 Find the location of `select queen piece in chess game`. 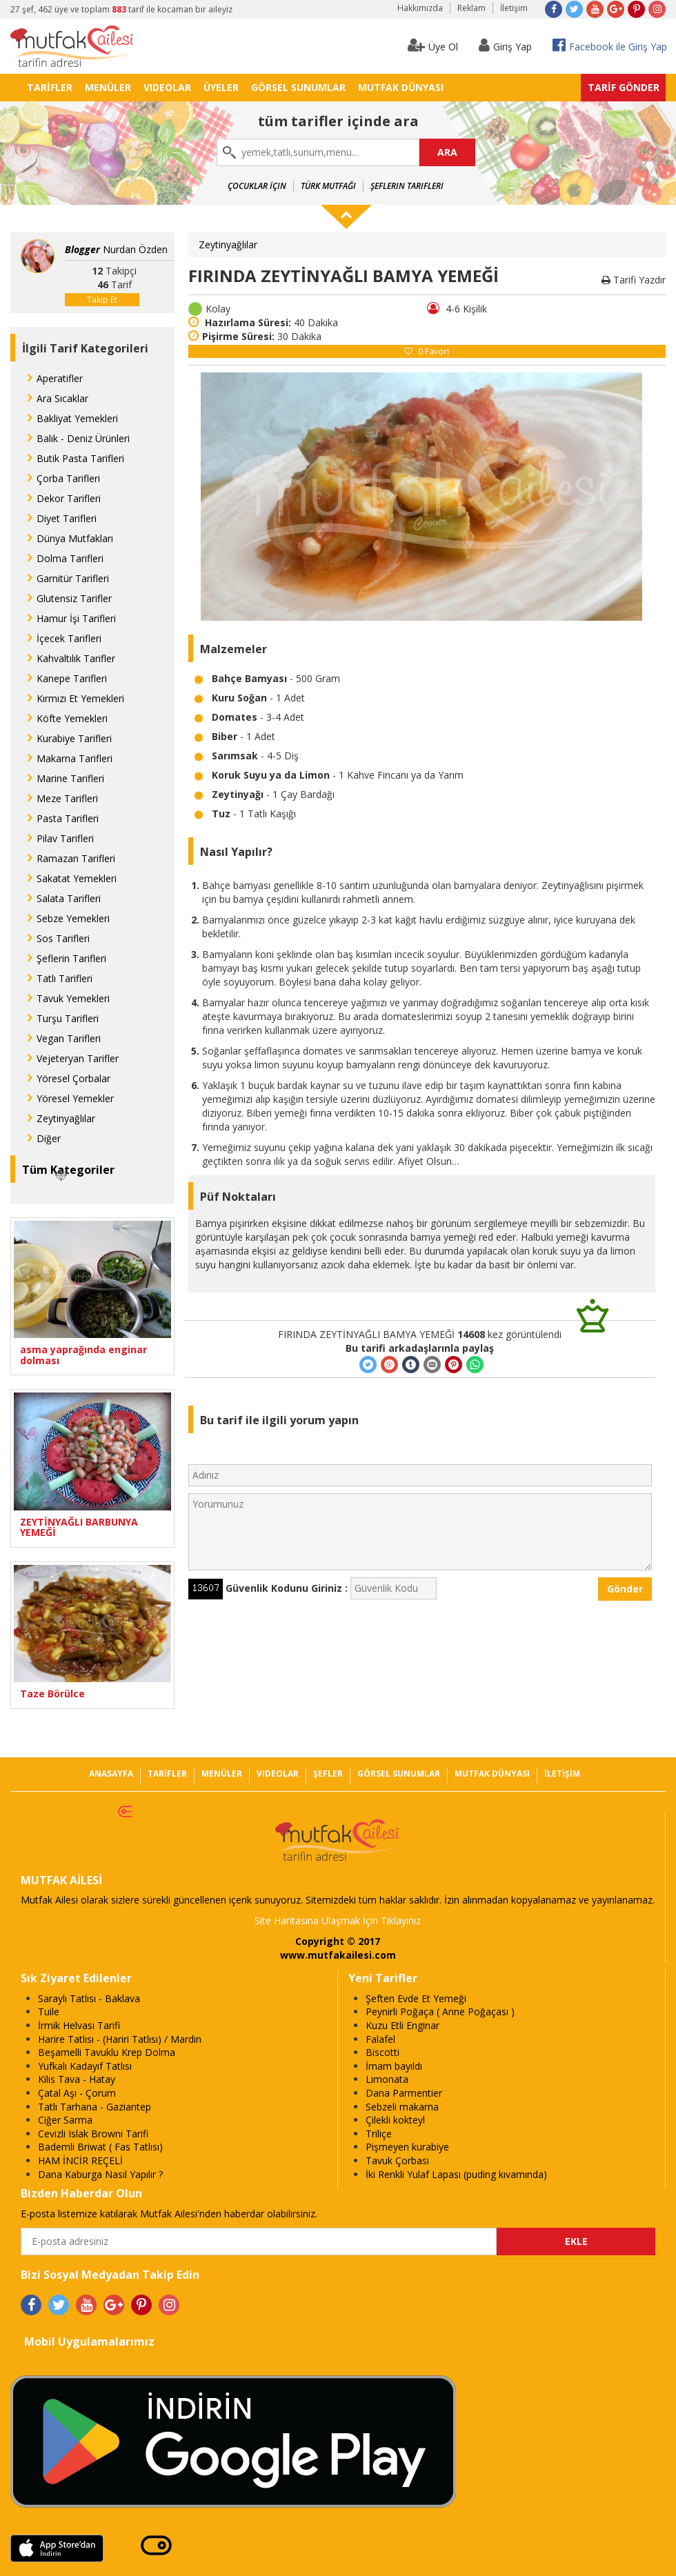

select queen piece in chess game is located at coordinates (593, 1316).